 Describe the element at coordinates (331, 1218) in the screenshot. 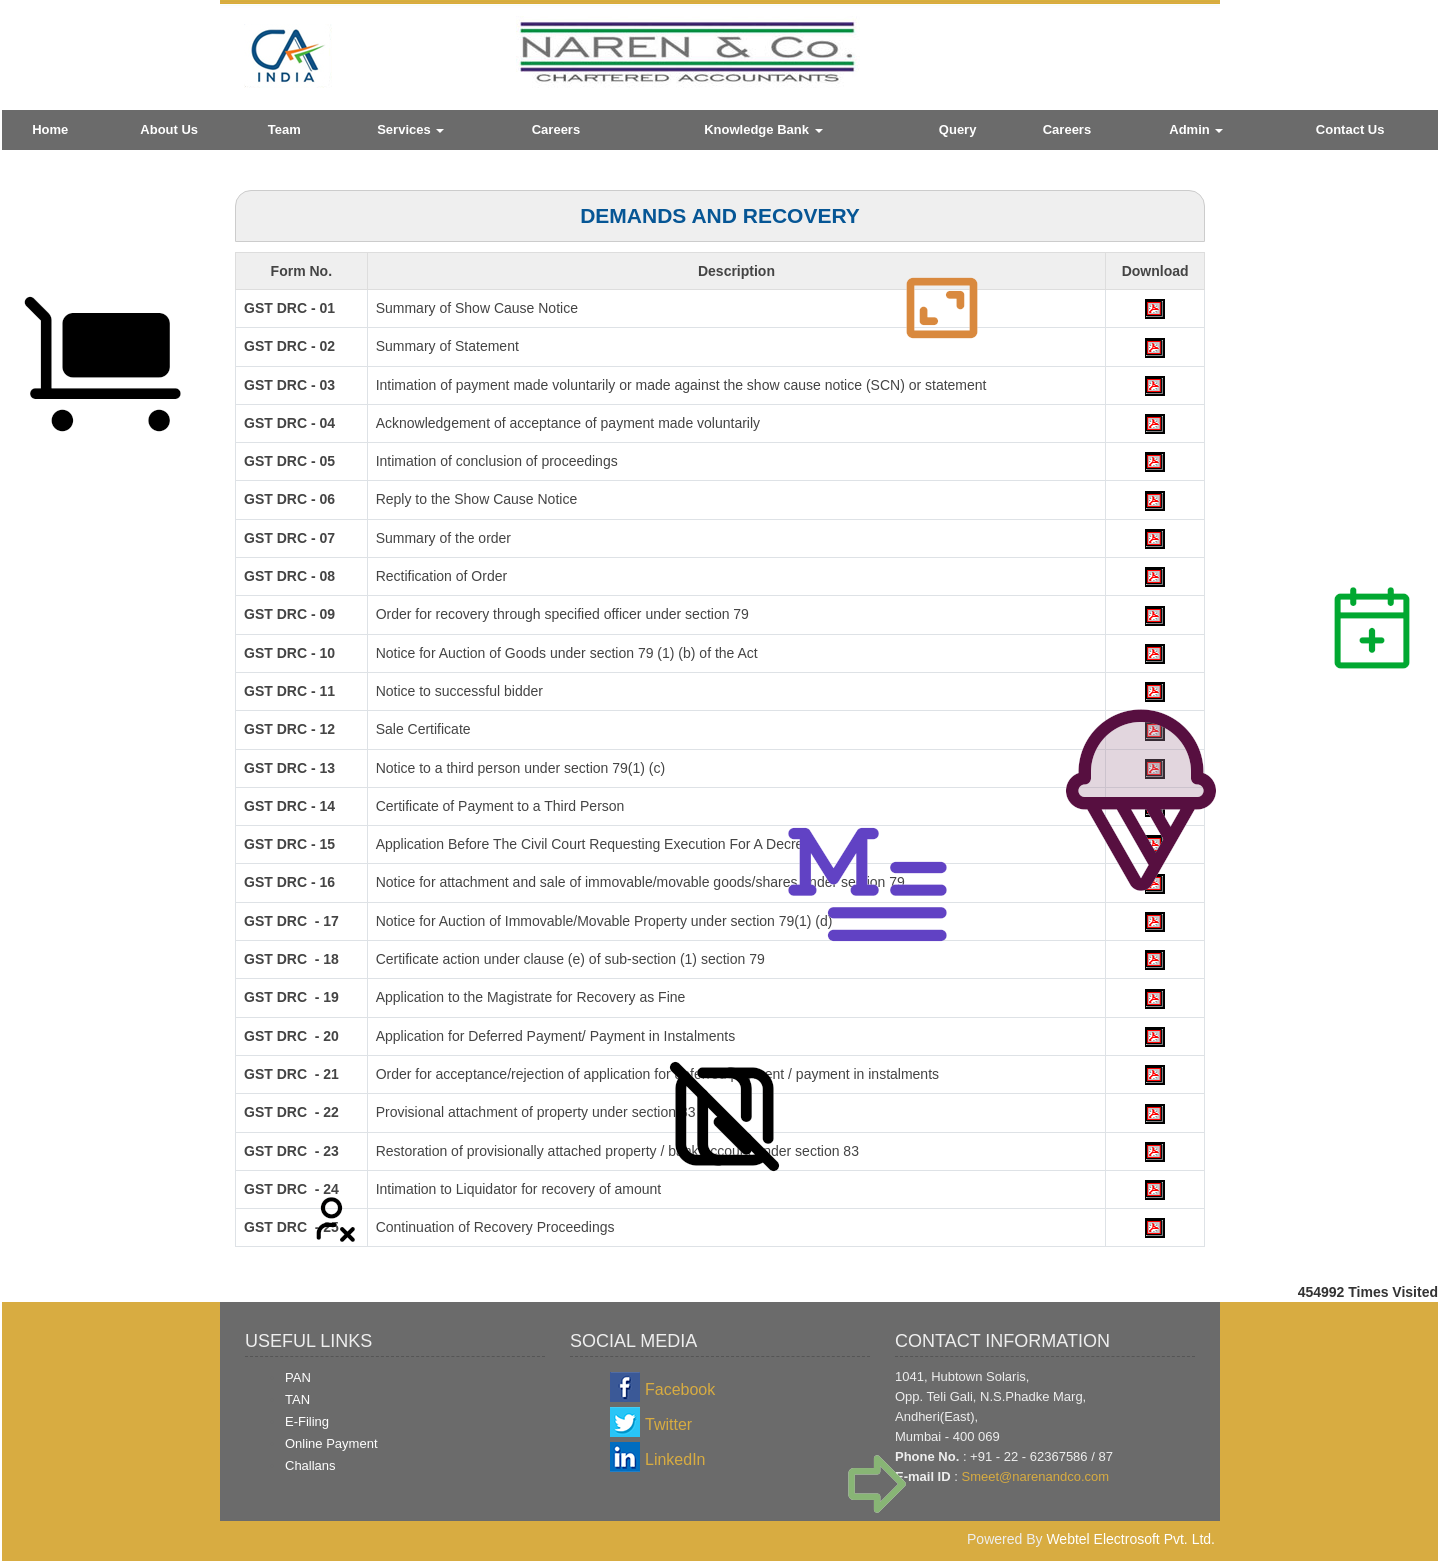

I see `remove a user from a list or group` at that location.